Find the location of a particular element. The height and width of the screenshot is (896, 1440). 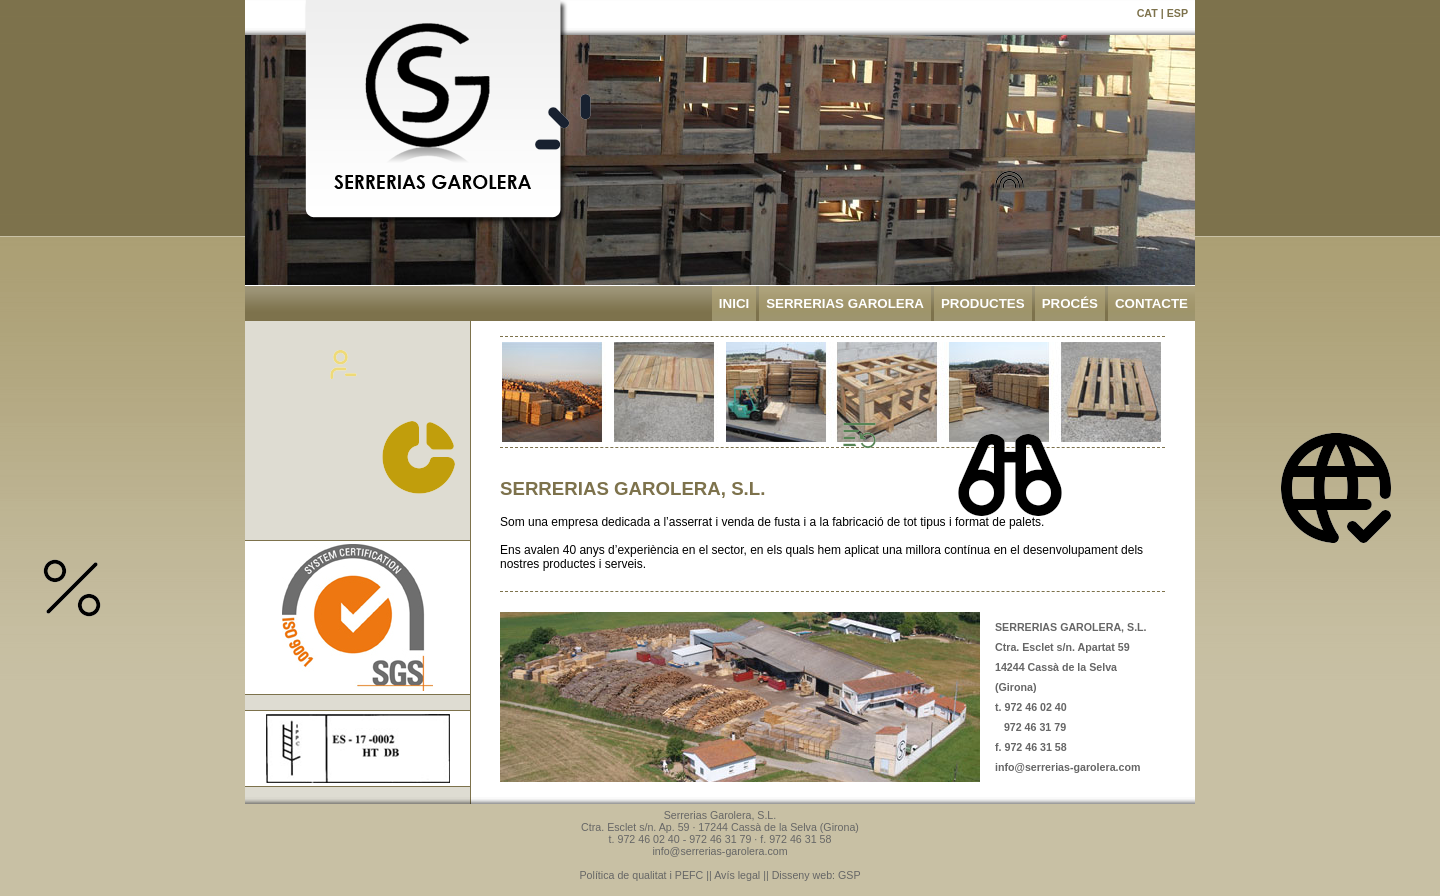

indicates pride or LGBTQ+ related content is located at coordinates (1009, 180).